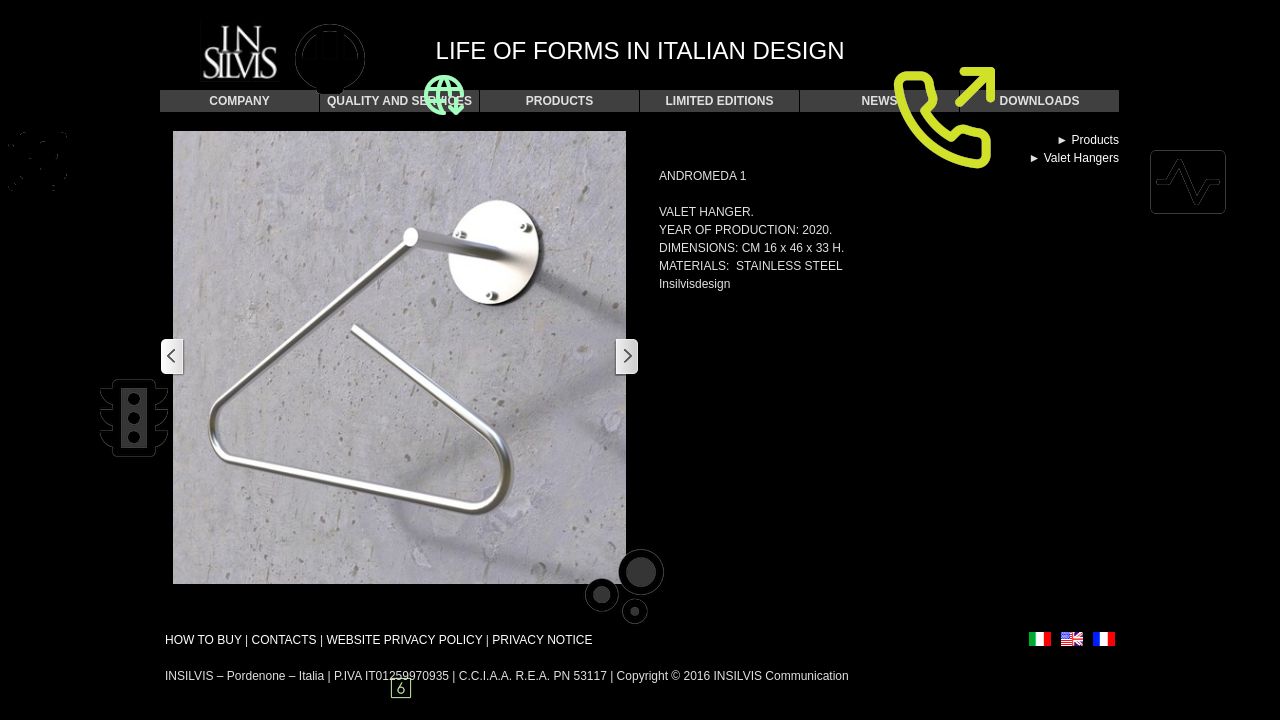 This screenshot has width=1280, height=720. Describe the element at coordinates (1188, 182) in the screenshot. I see `view health or heart rate data` at that location.